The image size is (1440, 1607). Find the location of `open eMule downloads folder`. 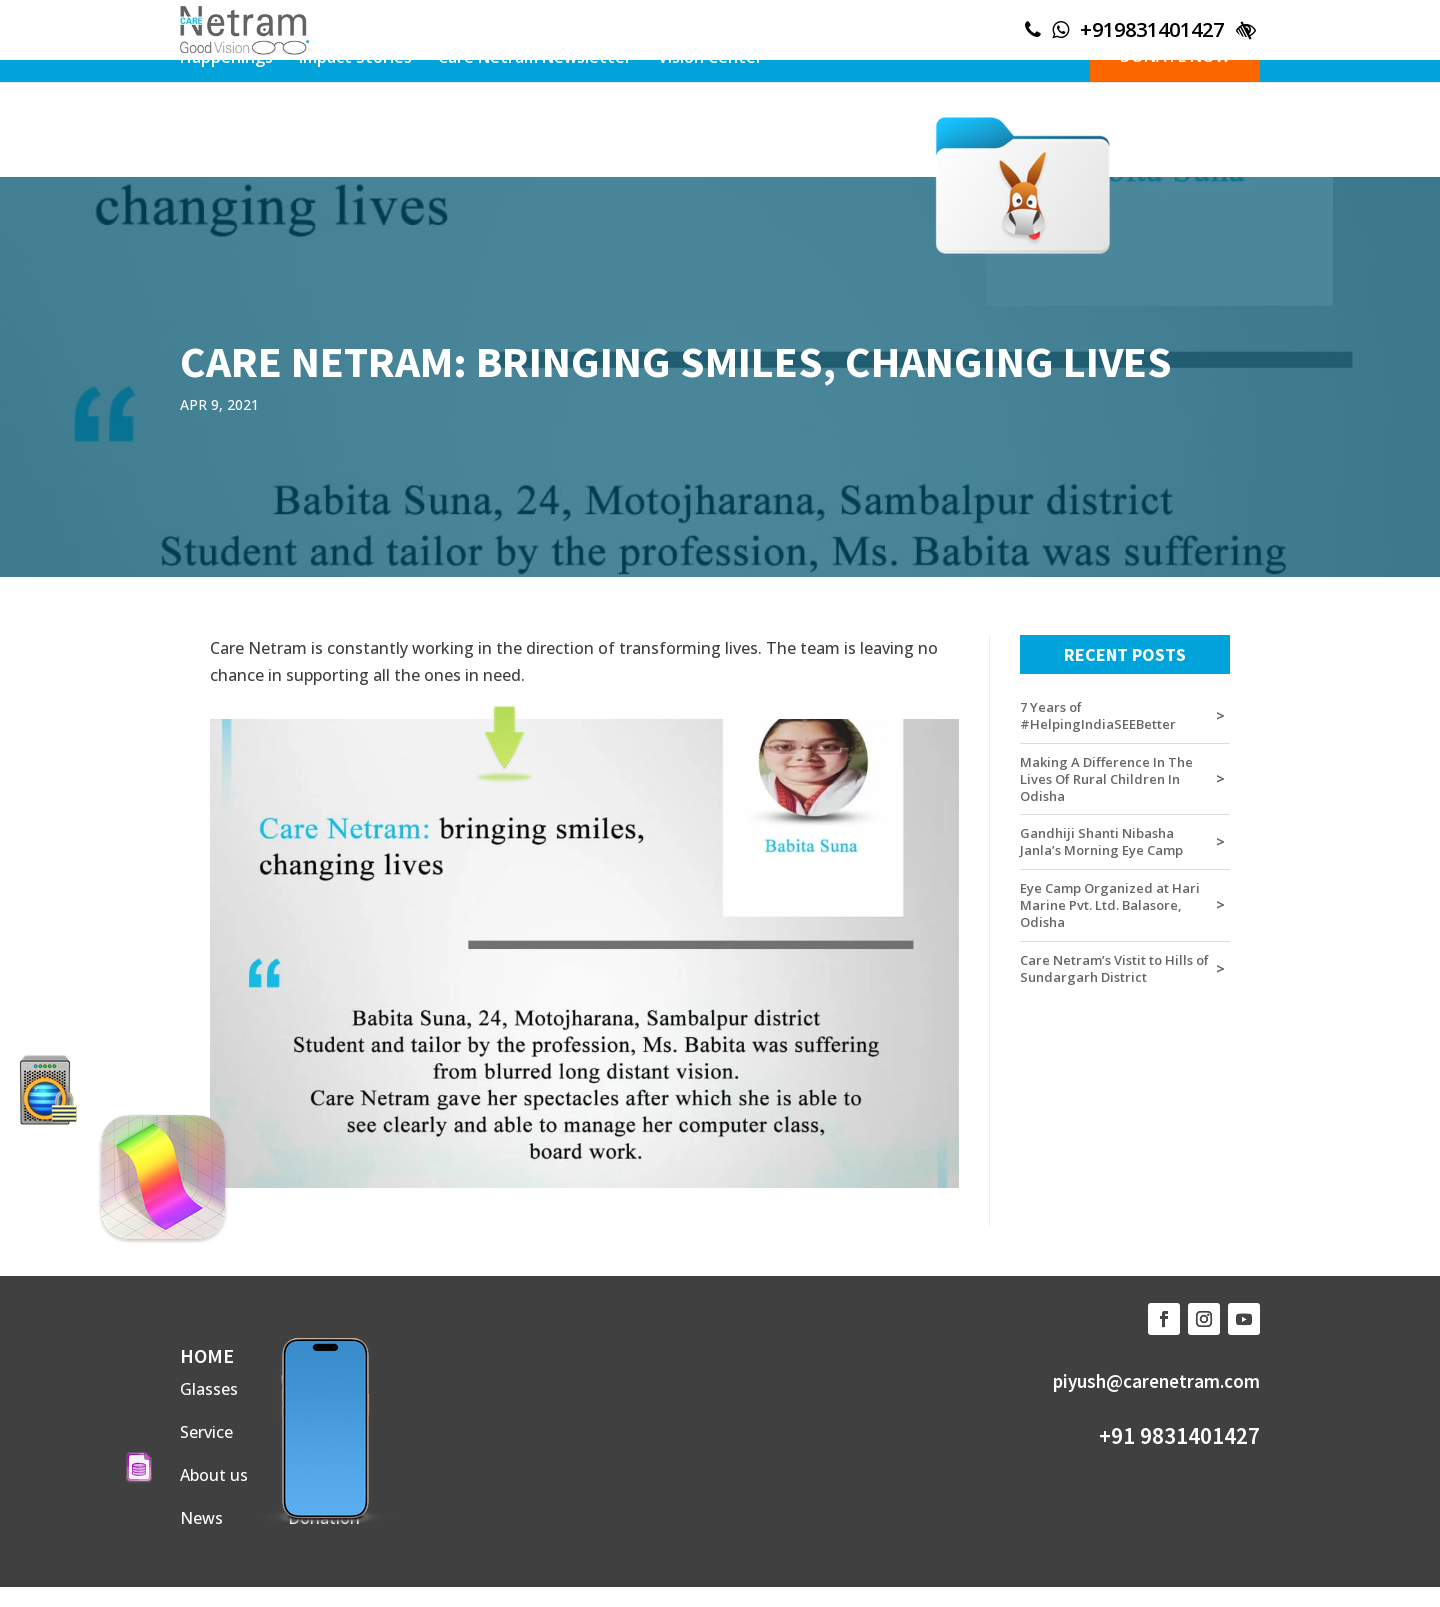

open eMule downloads folder is located at coordinates (1022, 190).